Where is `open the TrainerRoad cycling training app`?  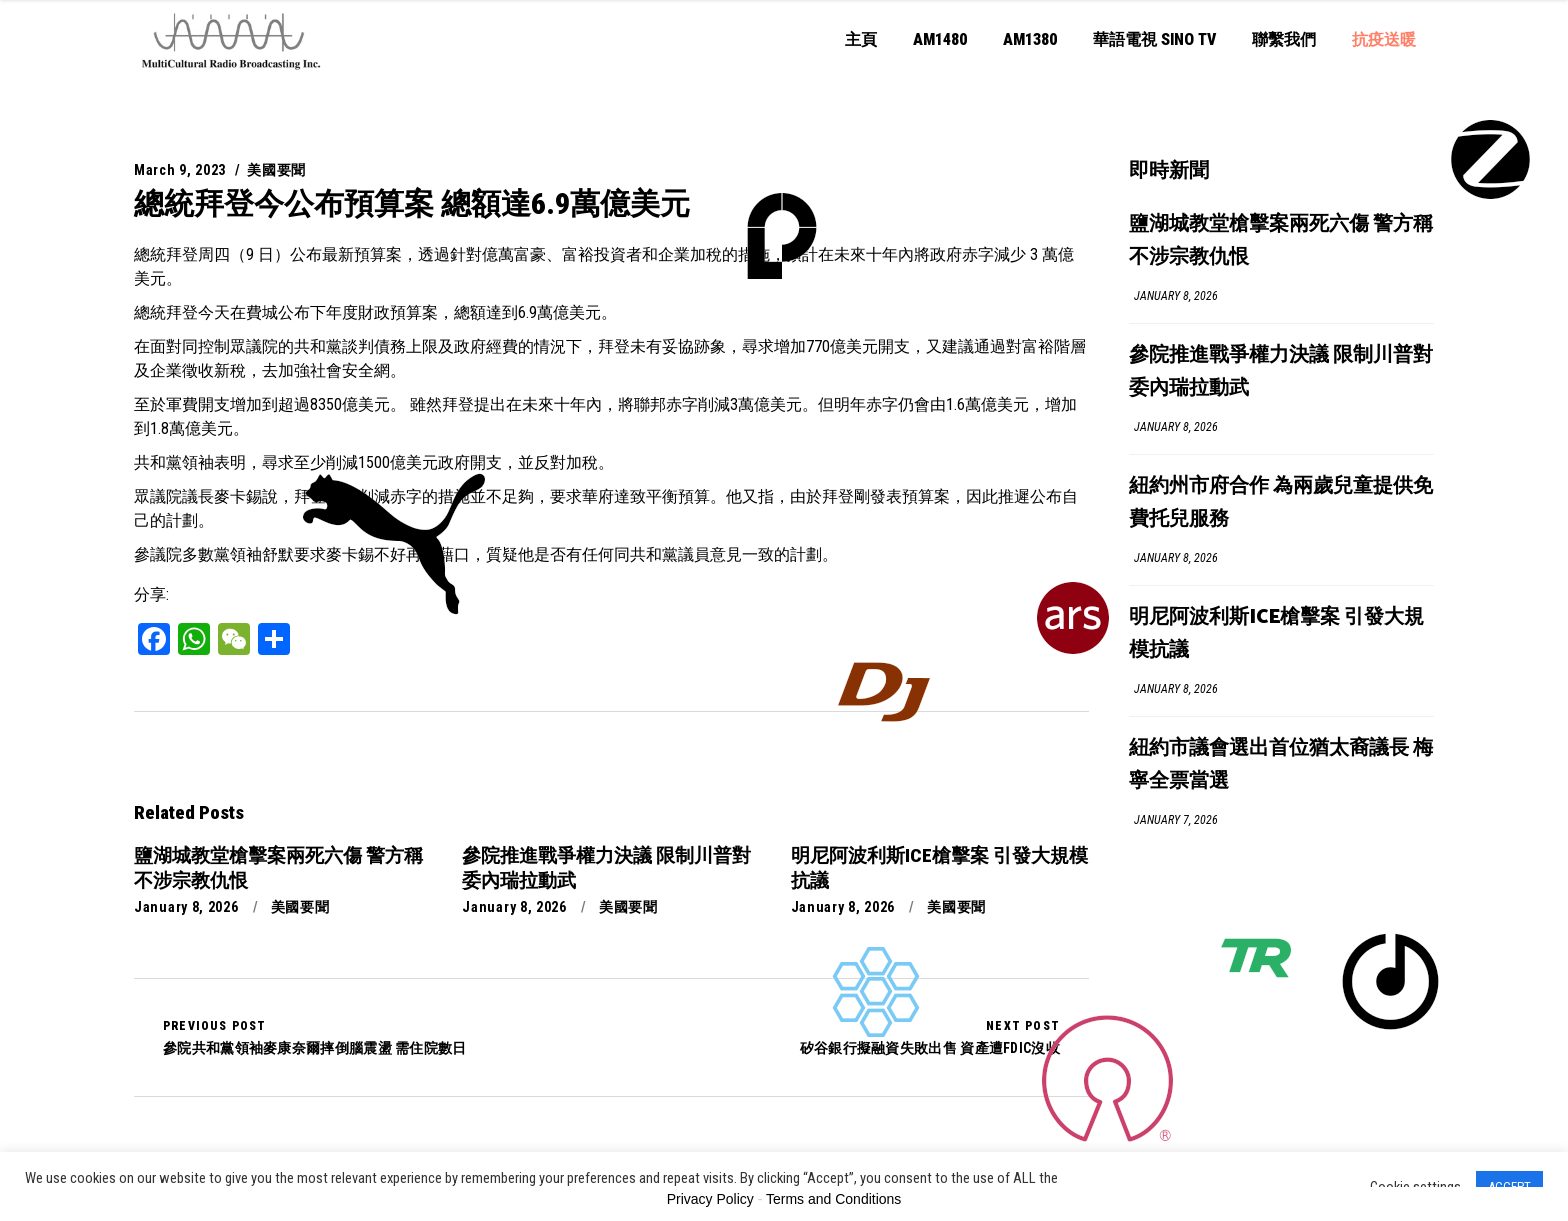 open the TrainerRoad cycling training app is located at coordinates (1256, 958).